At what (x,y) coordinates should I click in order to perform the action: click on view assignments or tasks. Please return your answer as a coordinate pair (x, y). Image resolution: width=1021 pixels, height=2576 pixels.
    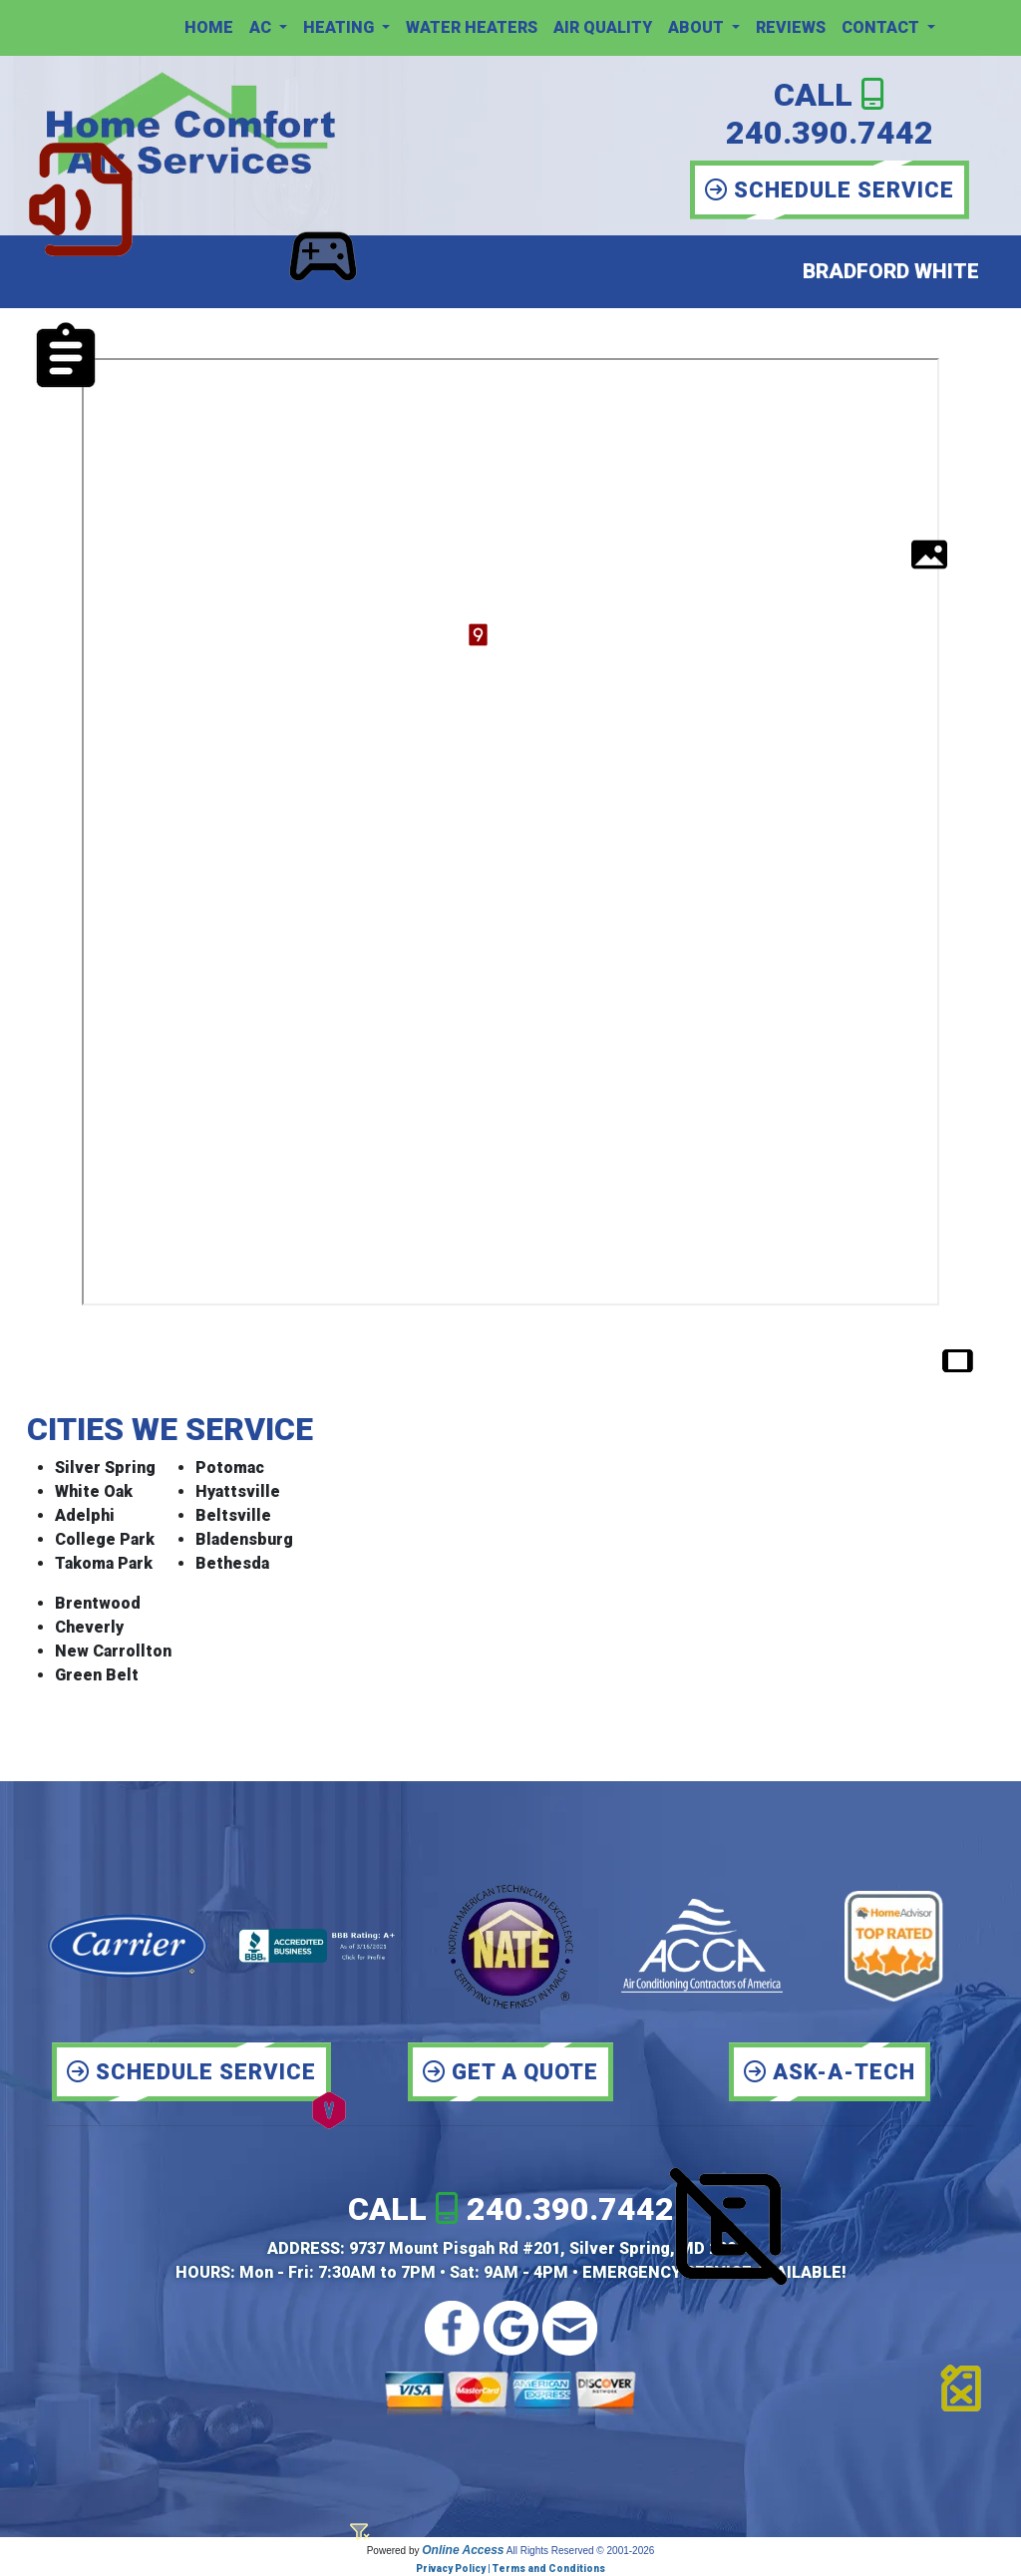
    Looking at the image, I should click on (66, 358).